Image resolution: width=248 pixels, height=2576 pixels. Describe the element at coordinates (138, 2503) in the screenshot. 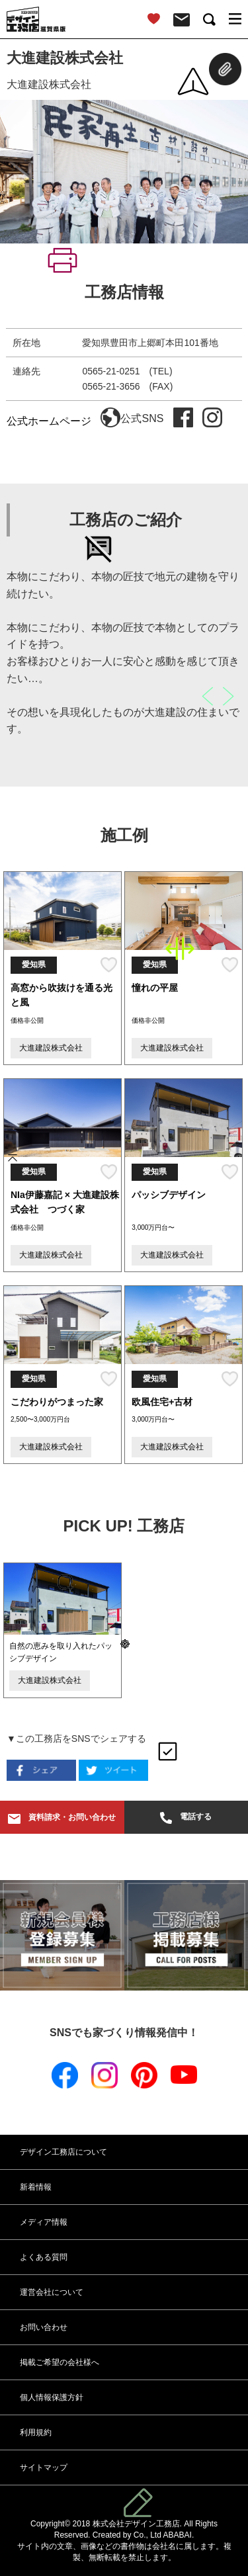

I see `edit content or text` at that location.